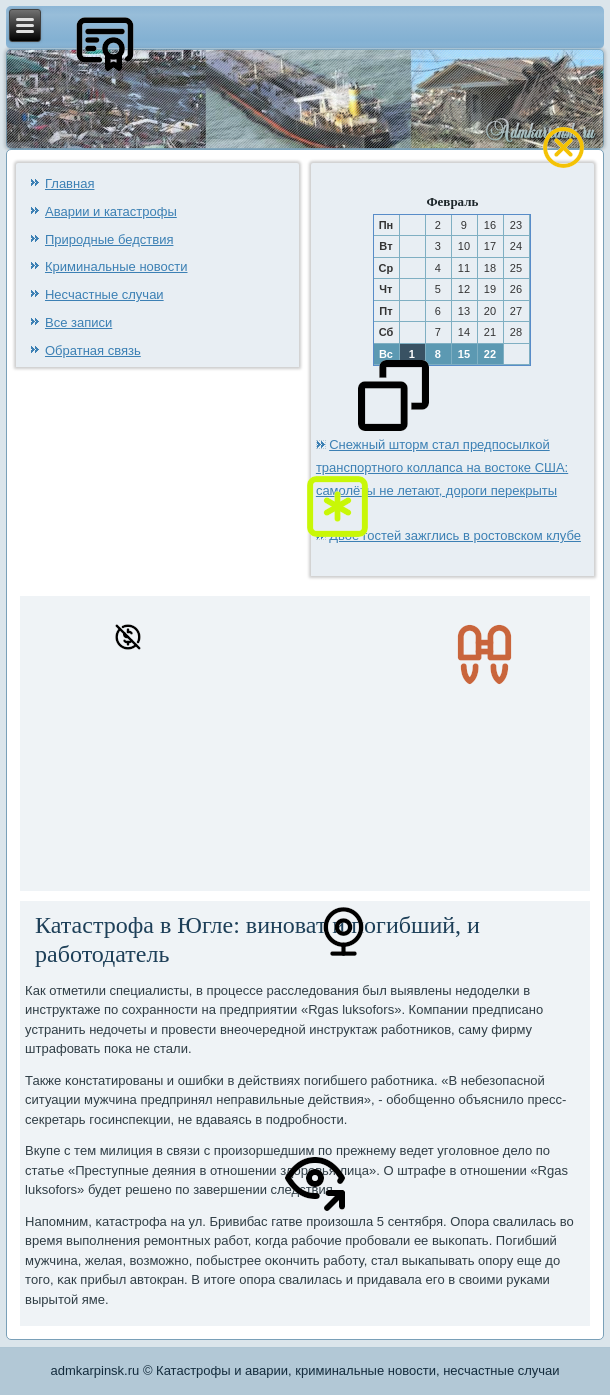 The height and width of the screenshot is (1395, 610). I want to click on access webcam or camera settings, so click(343, 931).